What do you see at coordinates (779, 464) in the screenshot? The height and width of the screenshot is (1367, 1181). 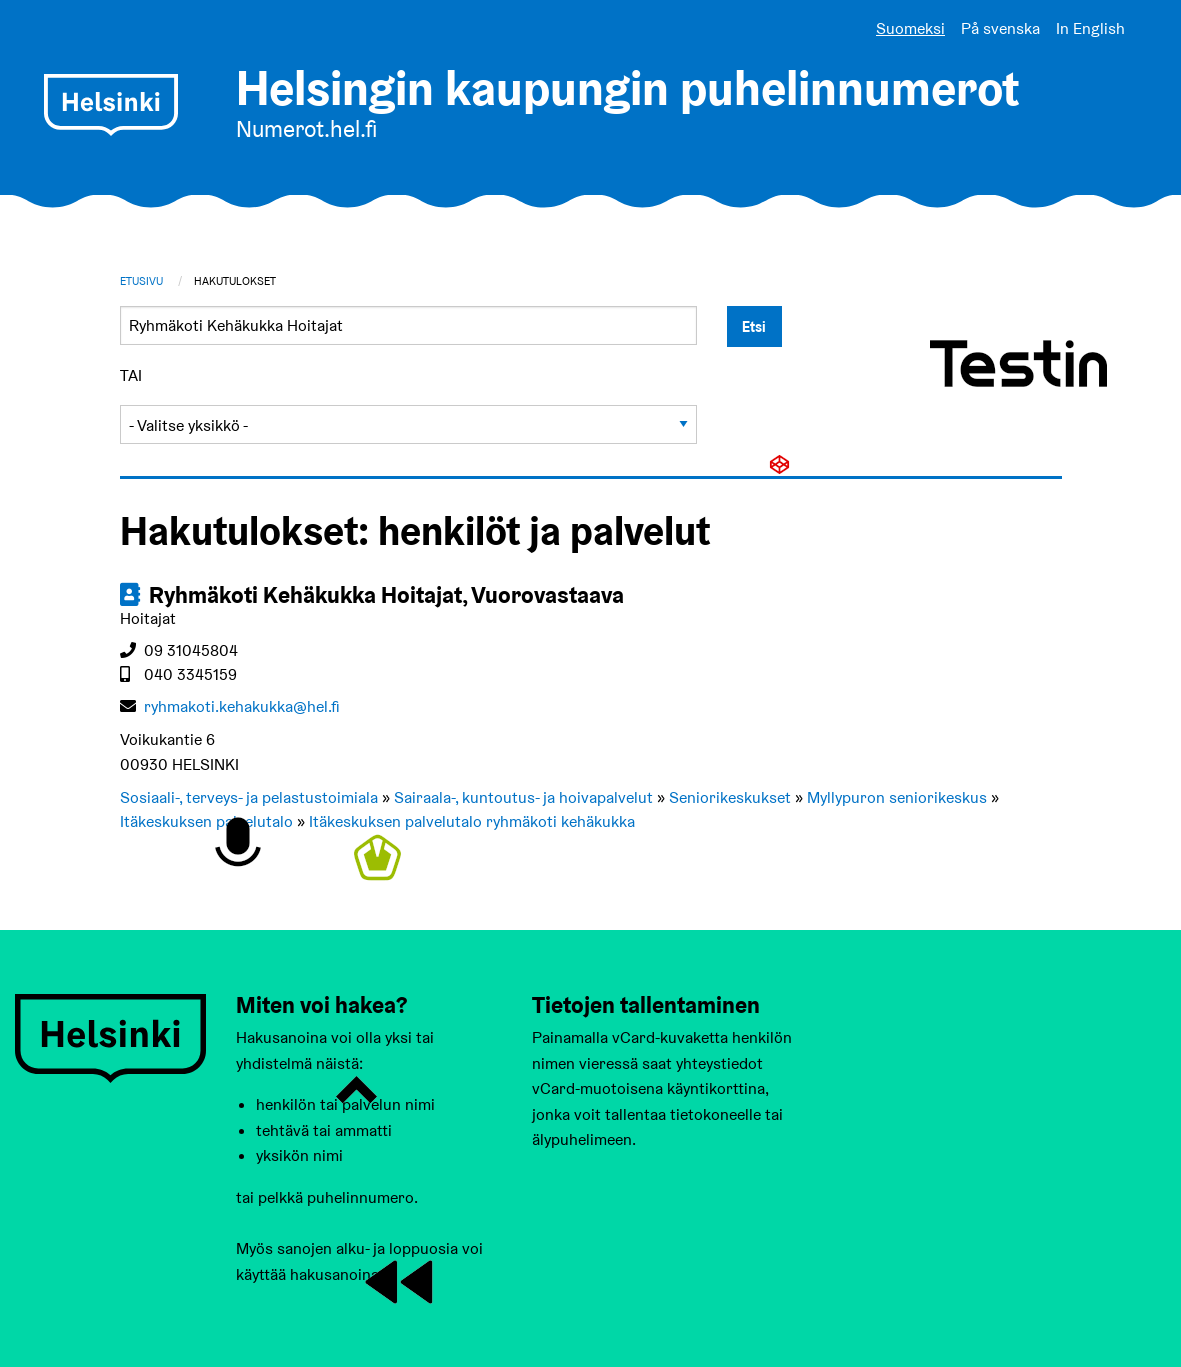 I see `open CodePen website or app` at bounding box center [779, 464].